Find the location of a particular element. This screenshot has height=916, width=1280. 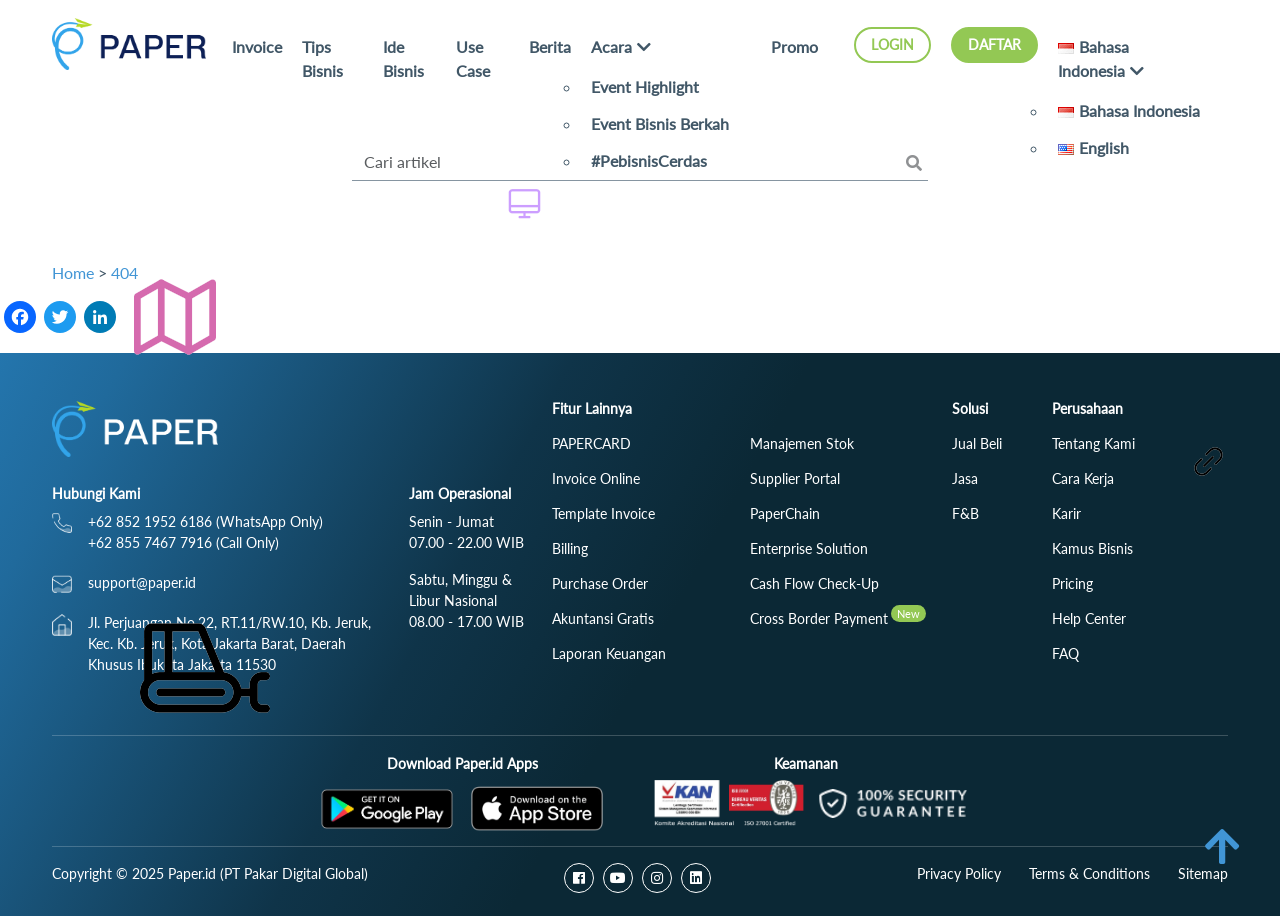

view map or navigation is located at coordinates (175, 317).